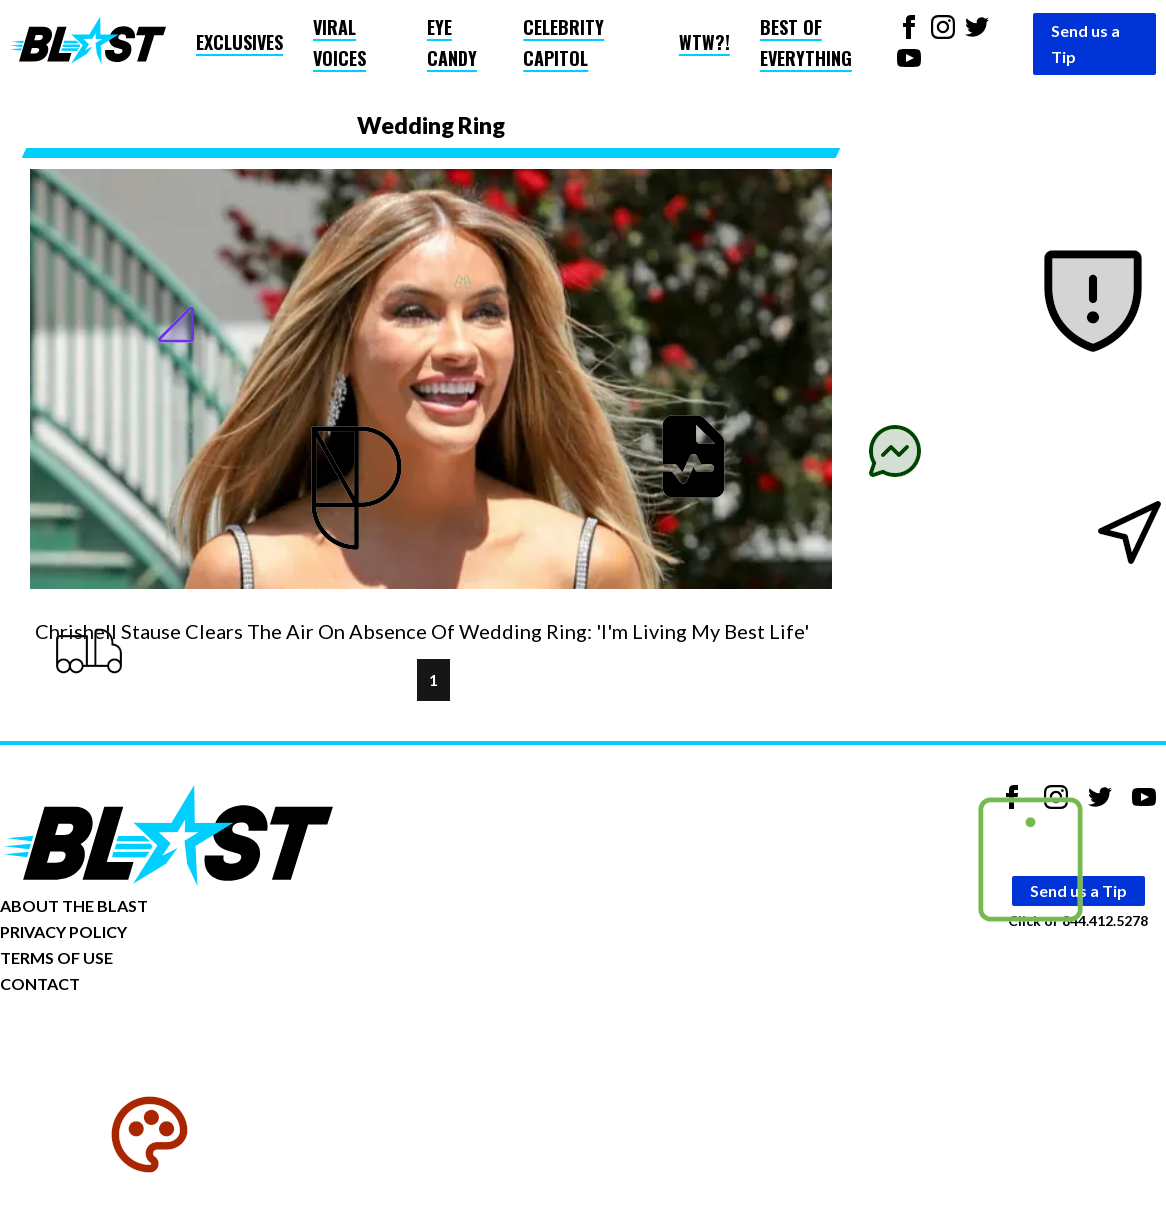  What do you see at coordinates (1093, 295) in the screenshot?
I see `security warning or alert detected` at bounding box center [1093, 295].